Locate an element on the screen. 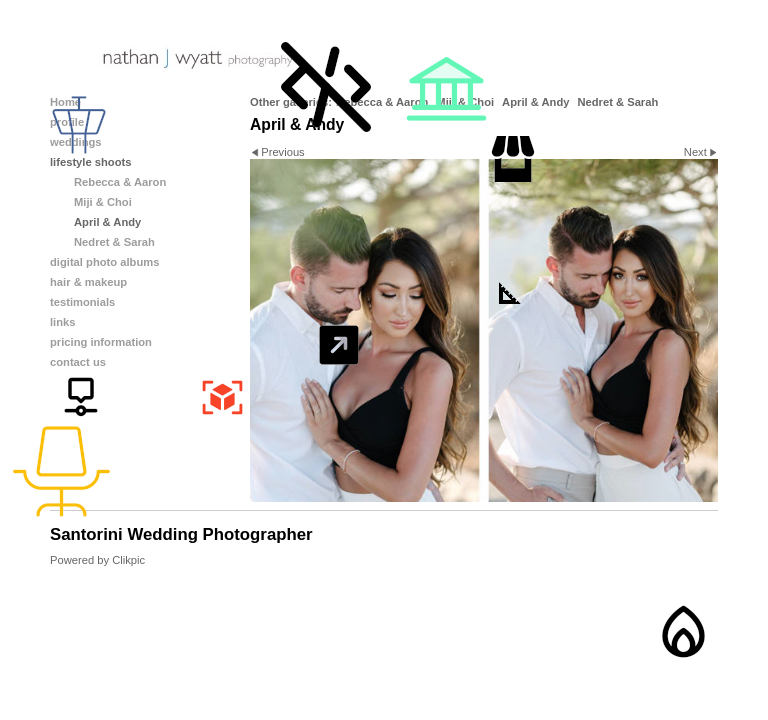  scan or capture a 3D object is located at coordinates (222, 397).